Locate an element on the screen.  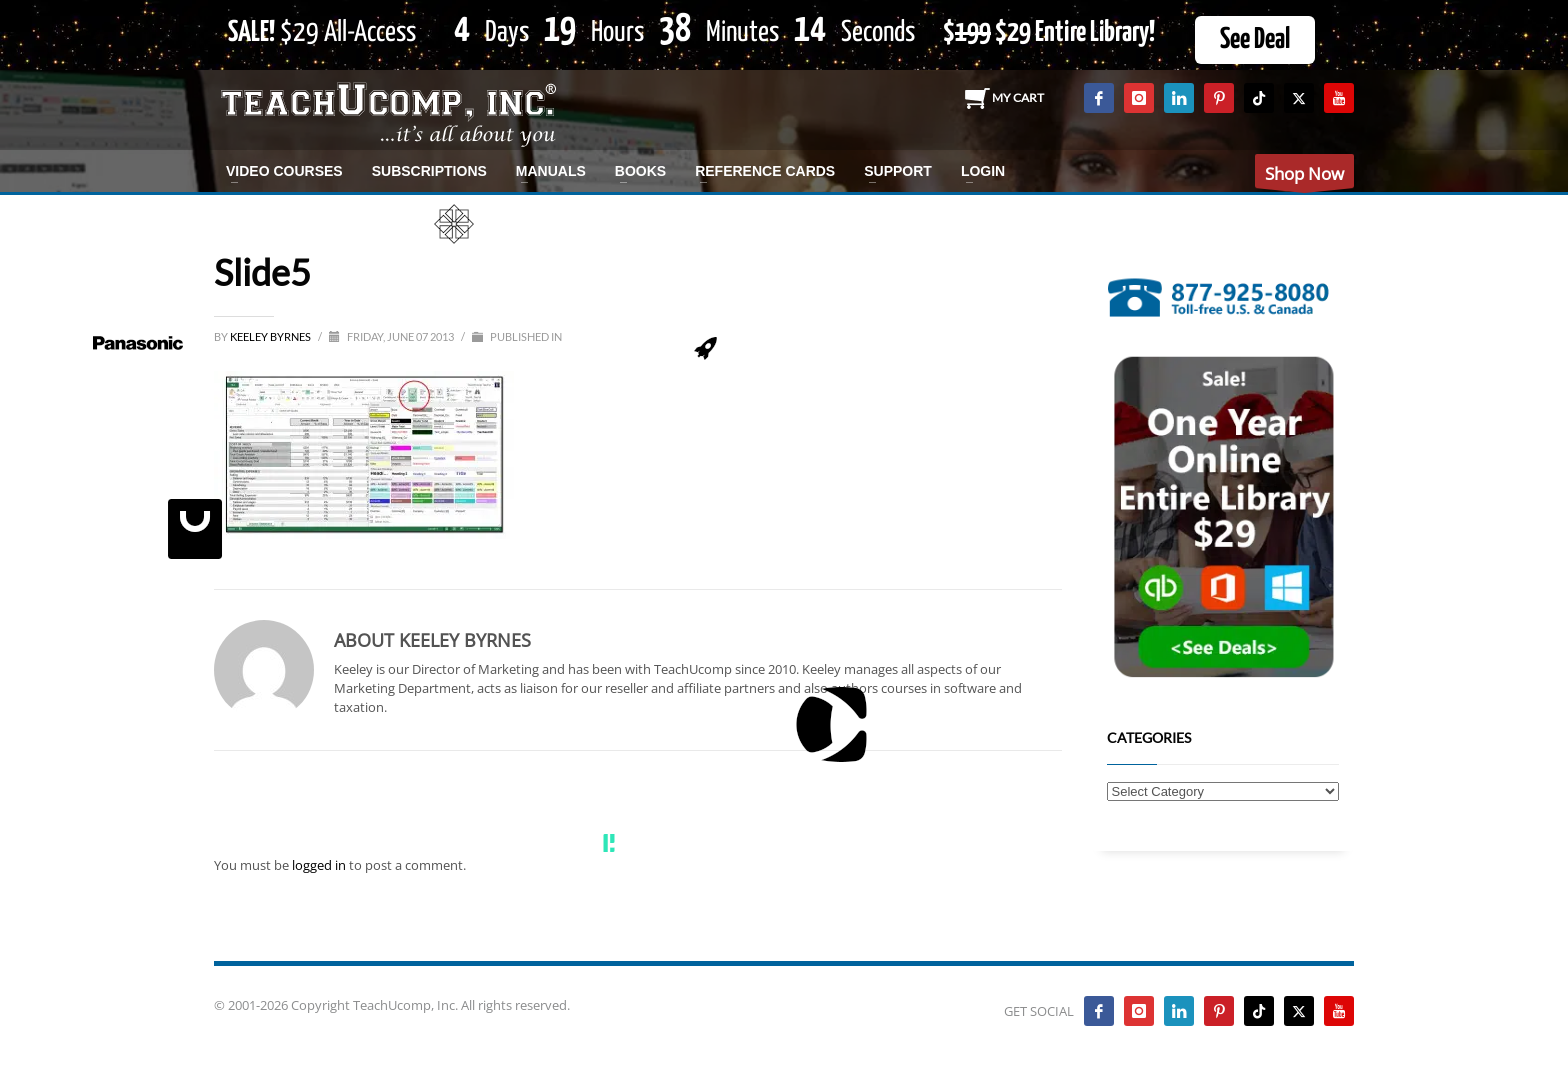
CentOS Linux distribution logo is located at coordinates (454, 224).